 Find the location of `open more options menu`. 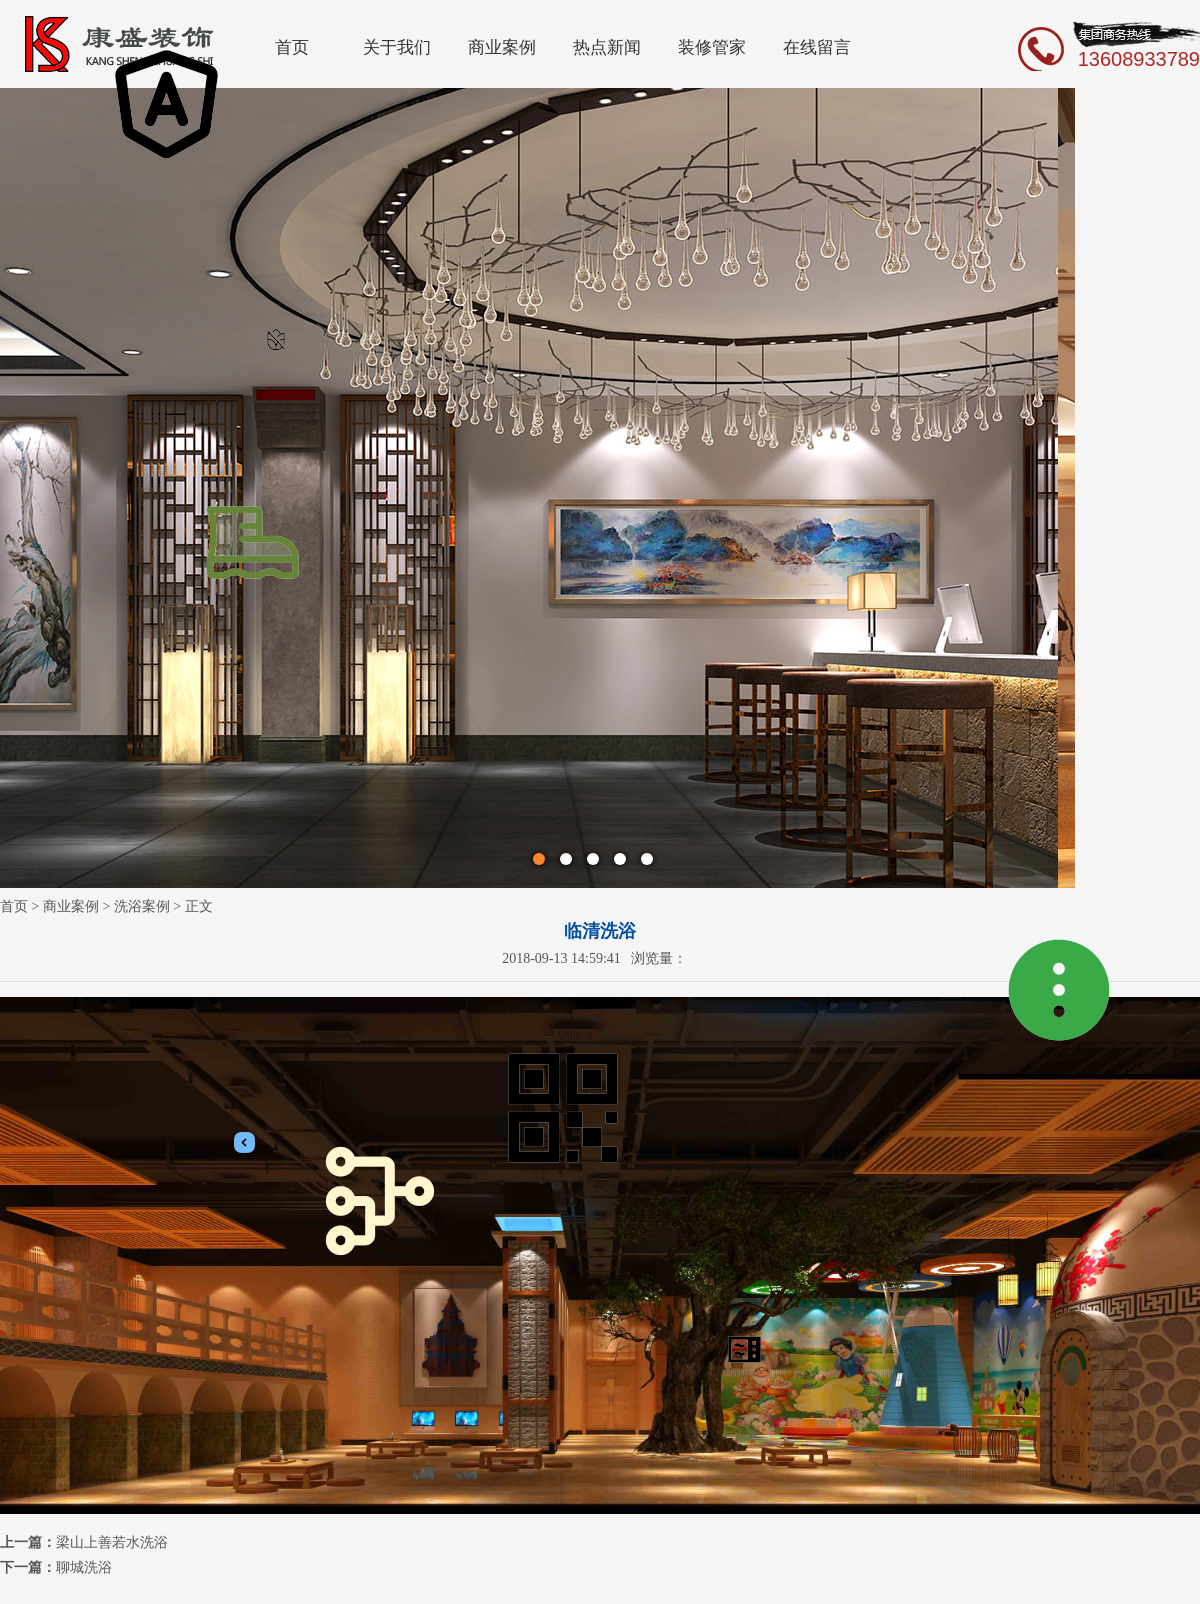

open more options menu is located at coordinates (1059, 990).